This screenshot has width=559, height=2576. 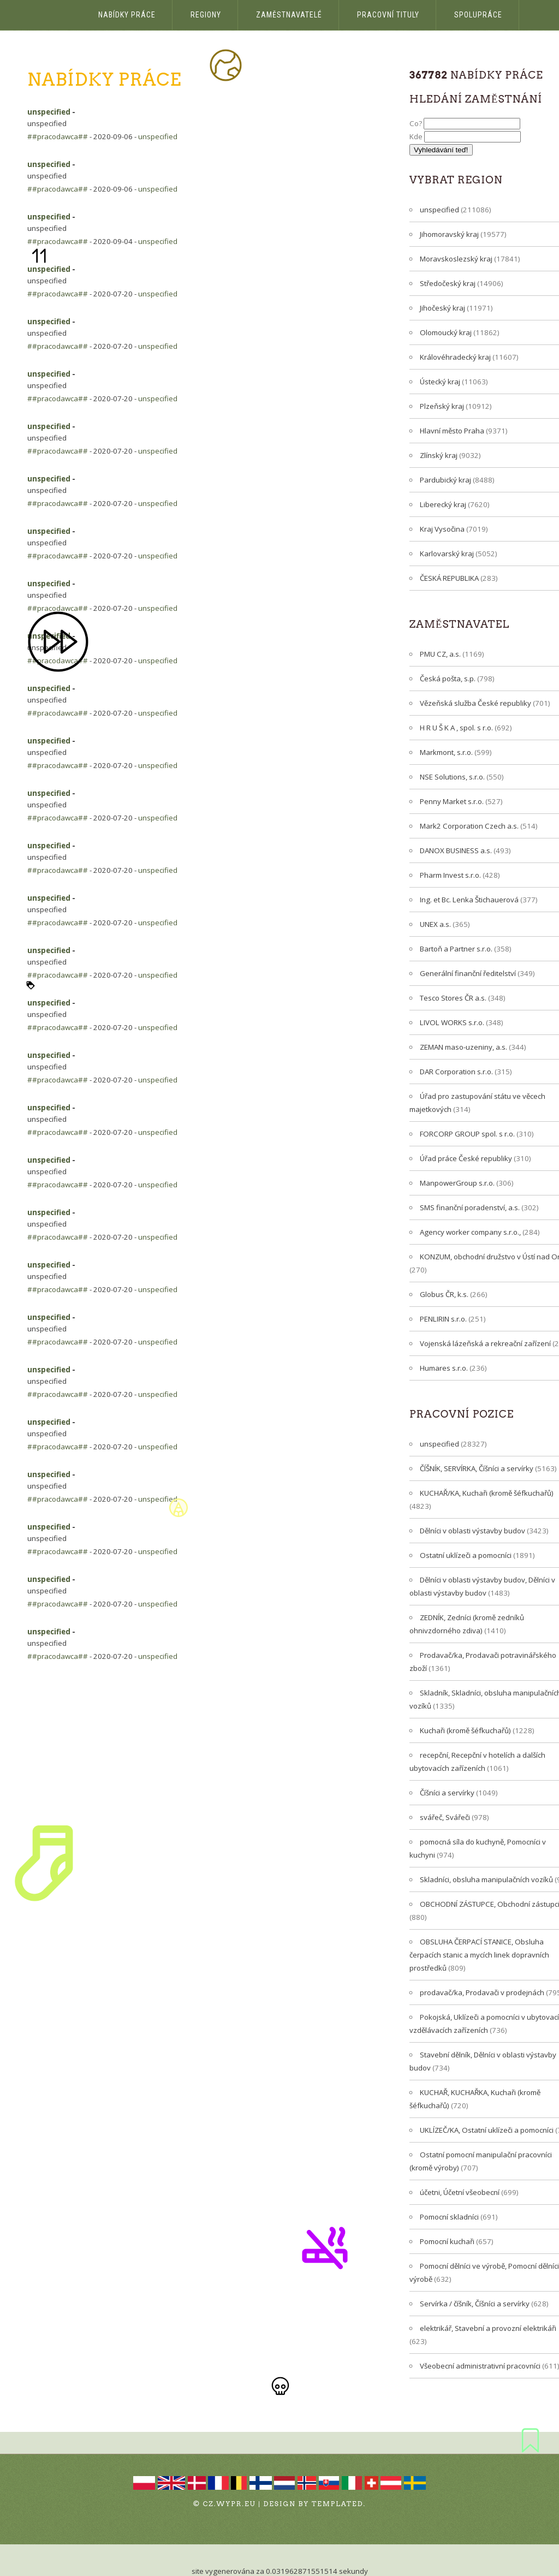 I want to click on switch to international or global settings, so click(x=225, y=65).